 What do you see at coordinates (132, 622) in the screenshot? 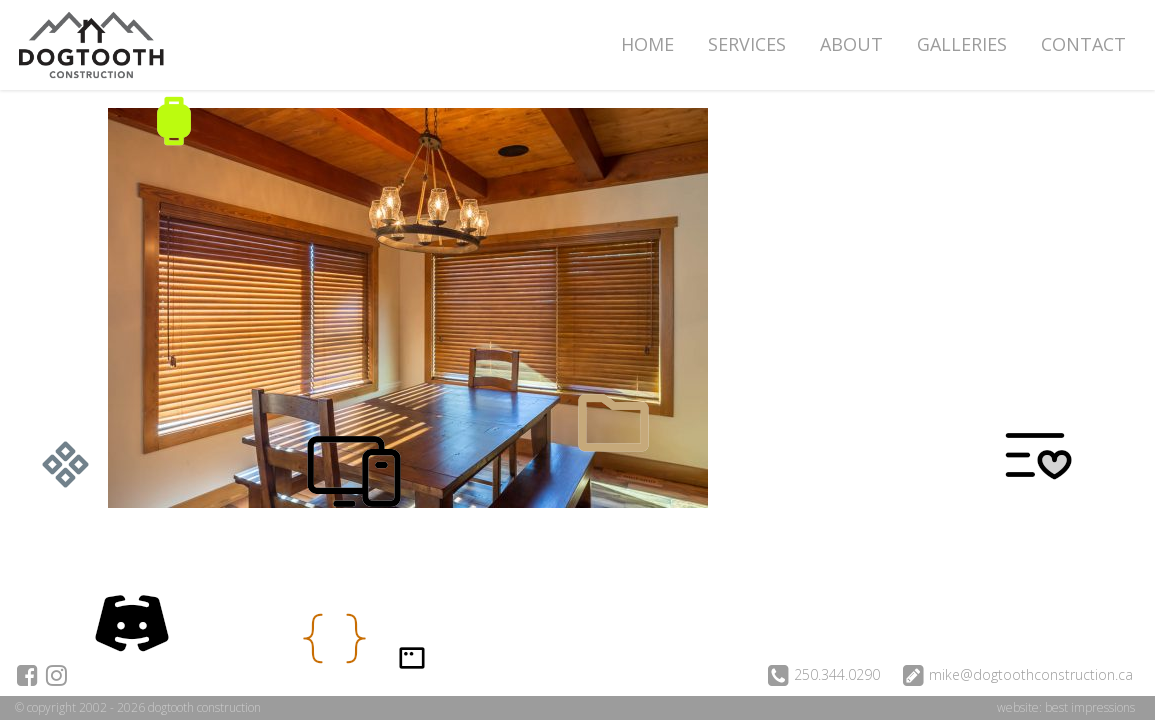
I see `open Discord app` at bounding box center [132, 622].